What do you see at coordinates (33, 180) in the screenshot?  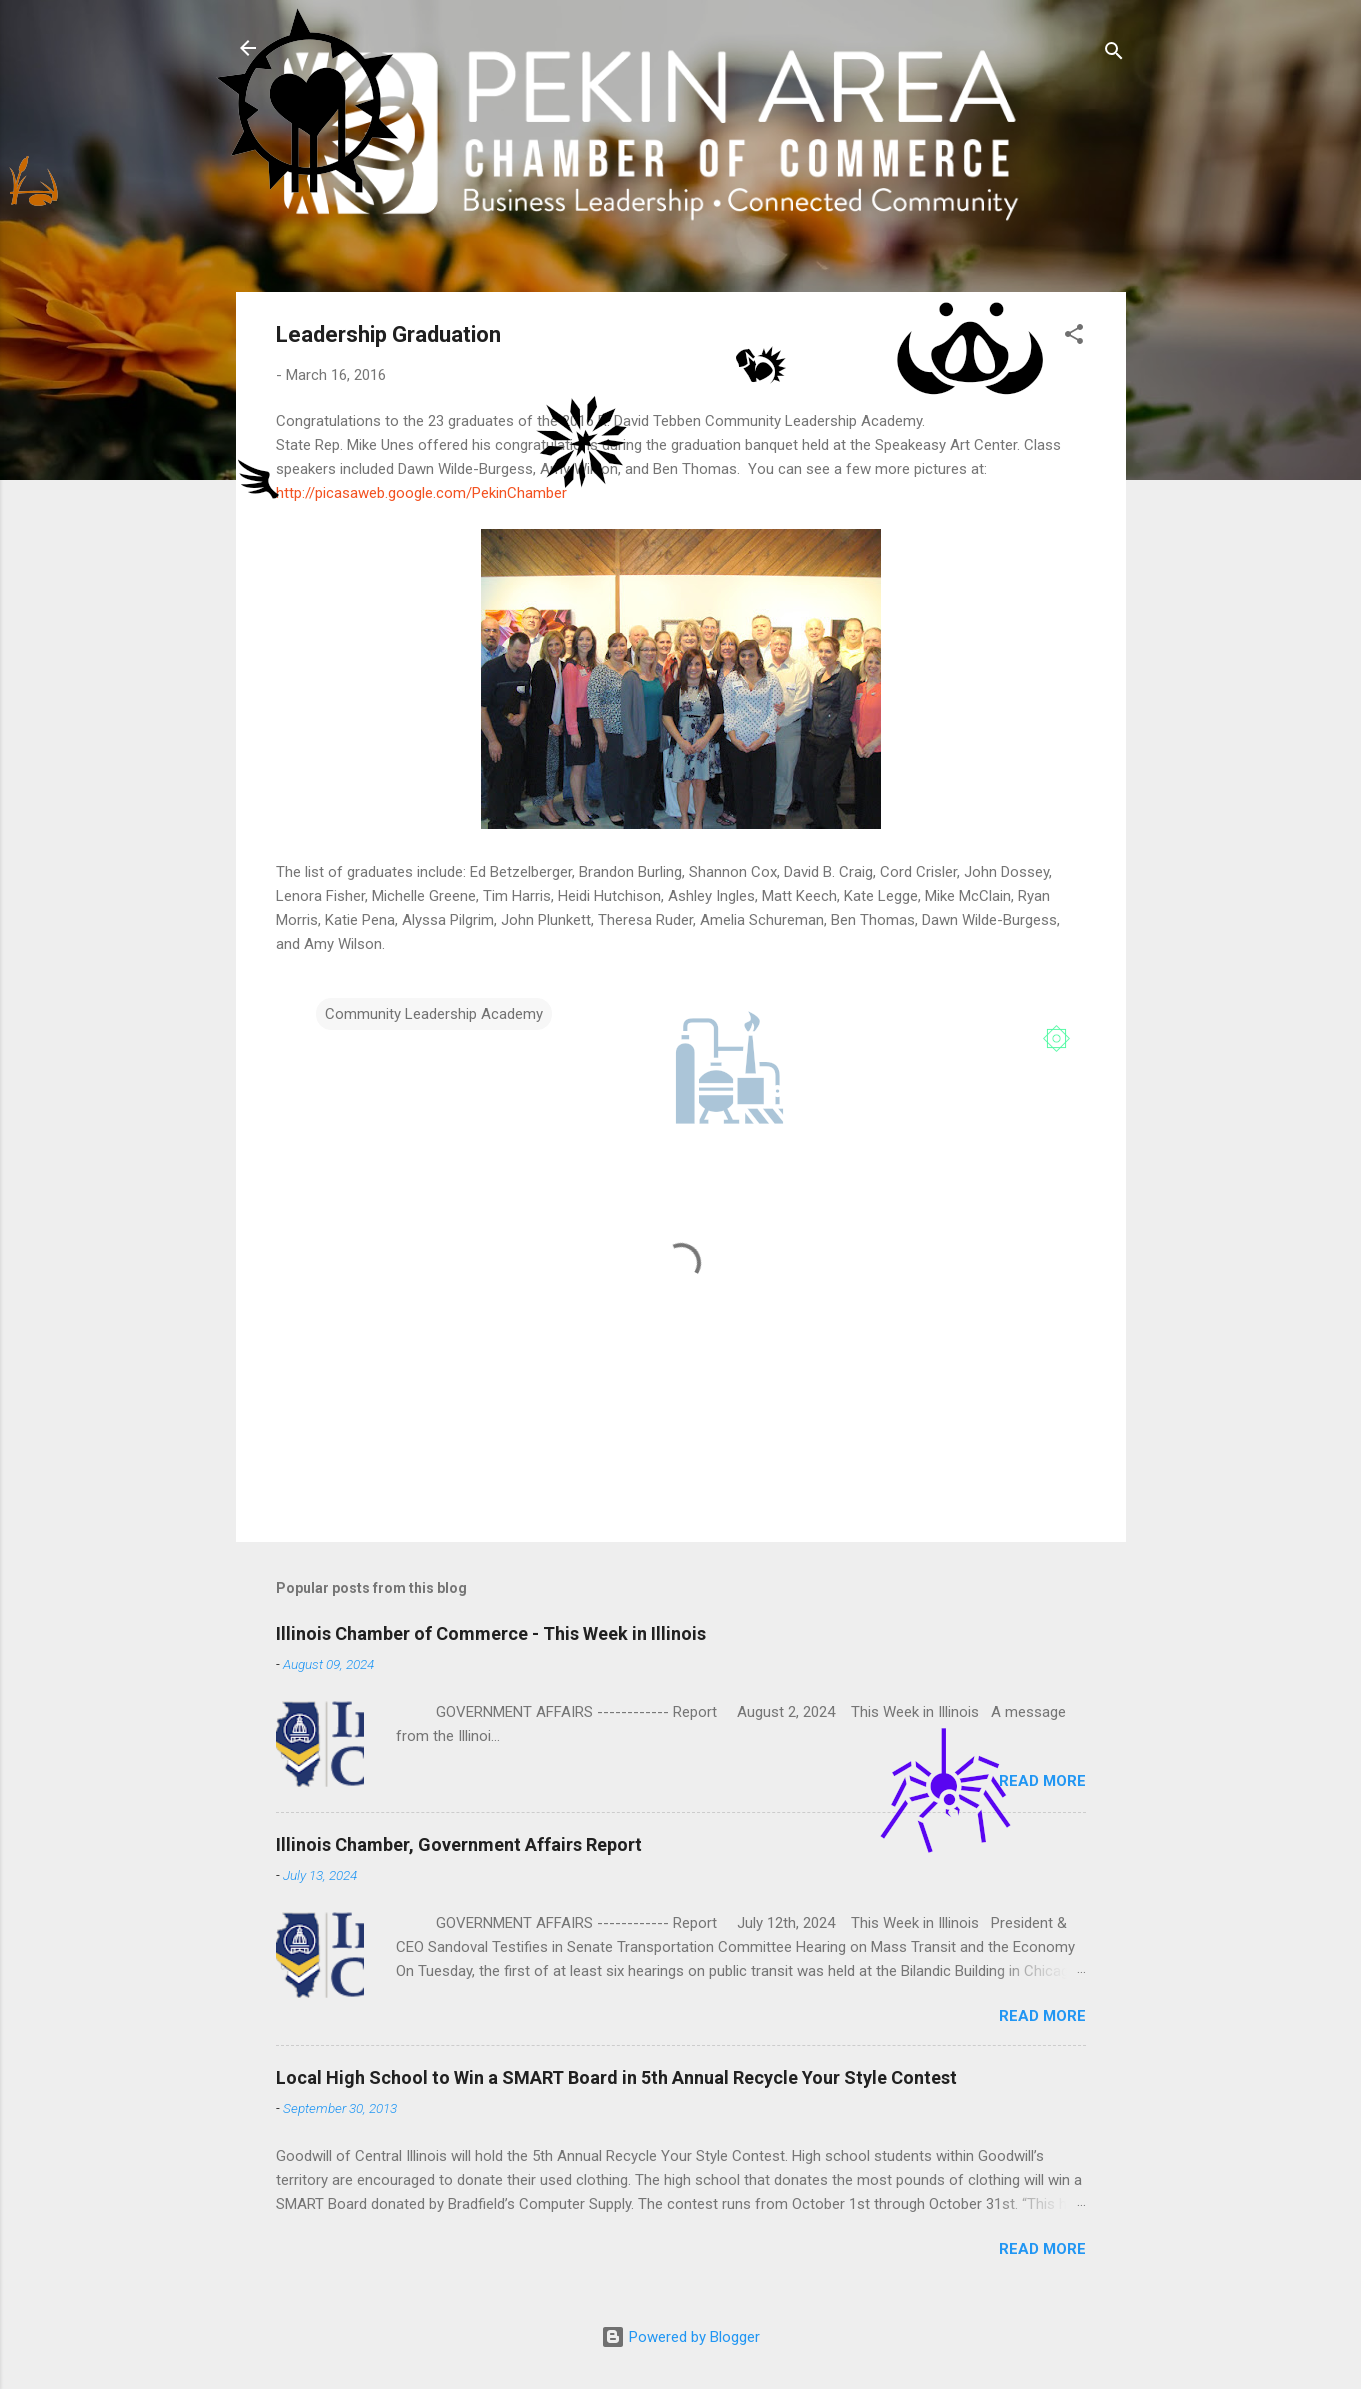 I see `indicates swamp or wetland terrain type` at bounding box center [33, 180].